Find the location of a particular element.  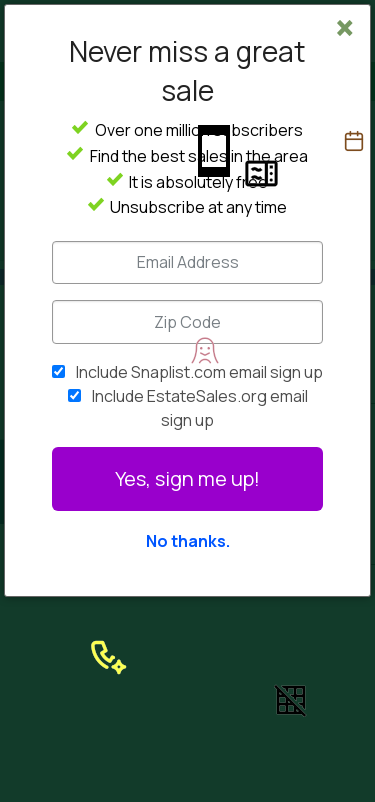

access microwave controls or settings is located at coordinates (261, 173).